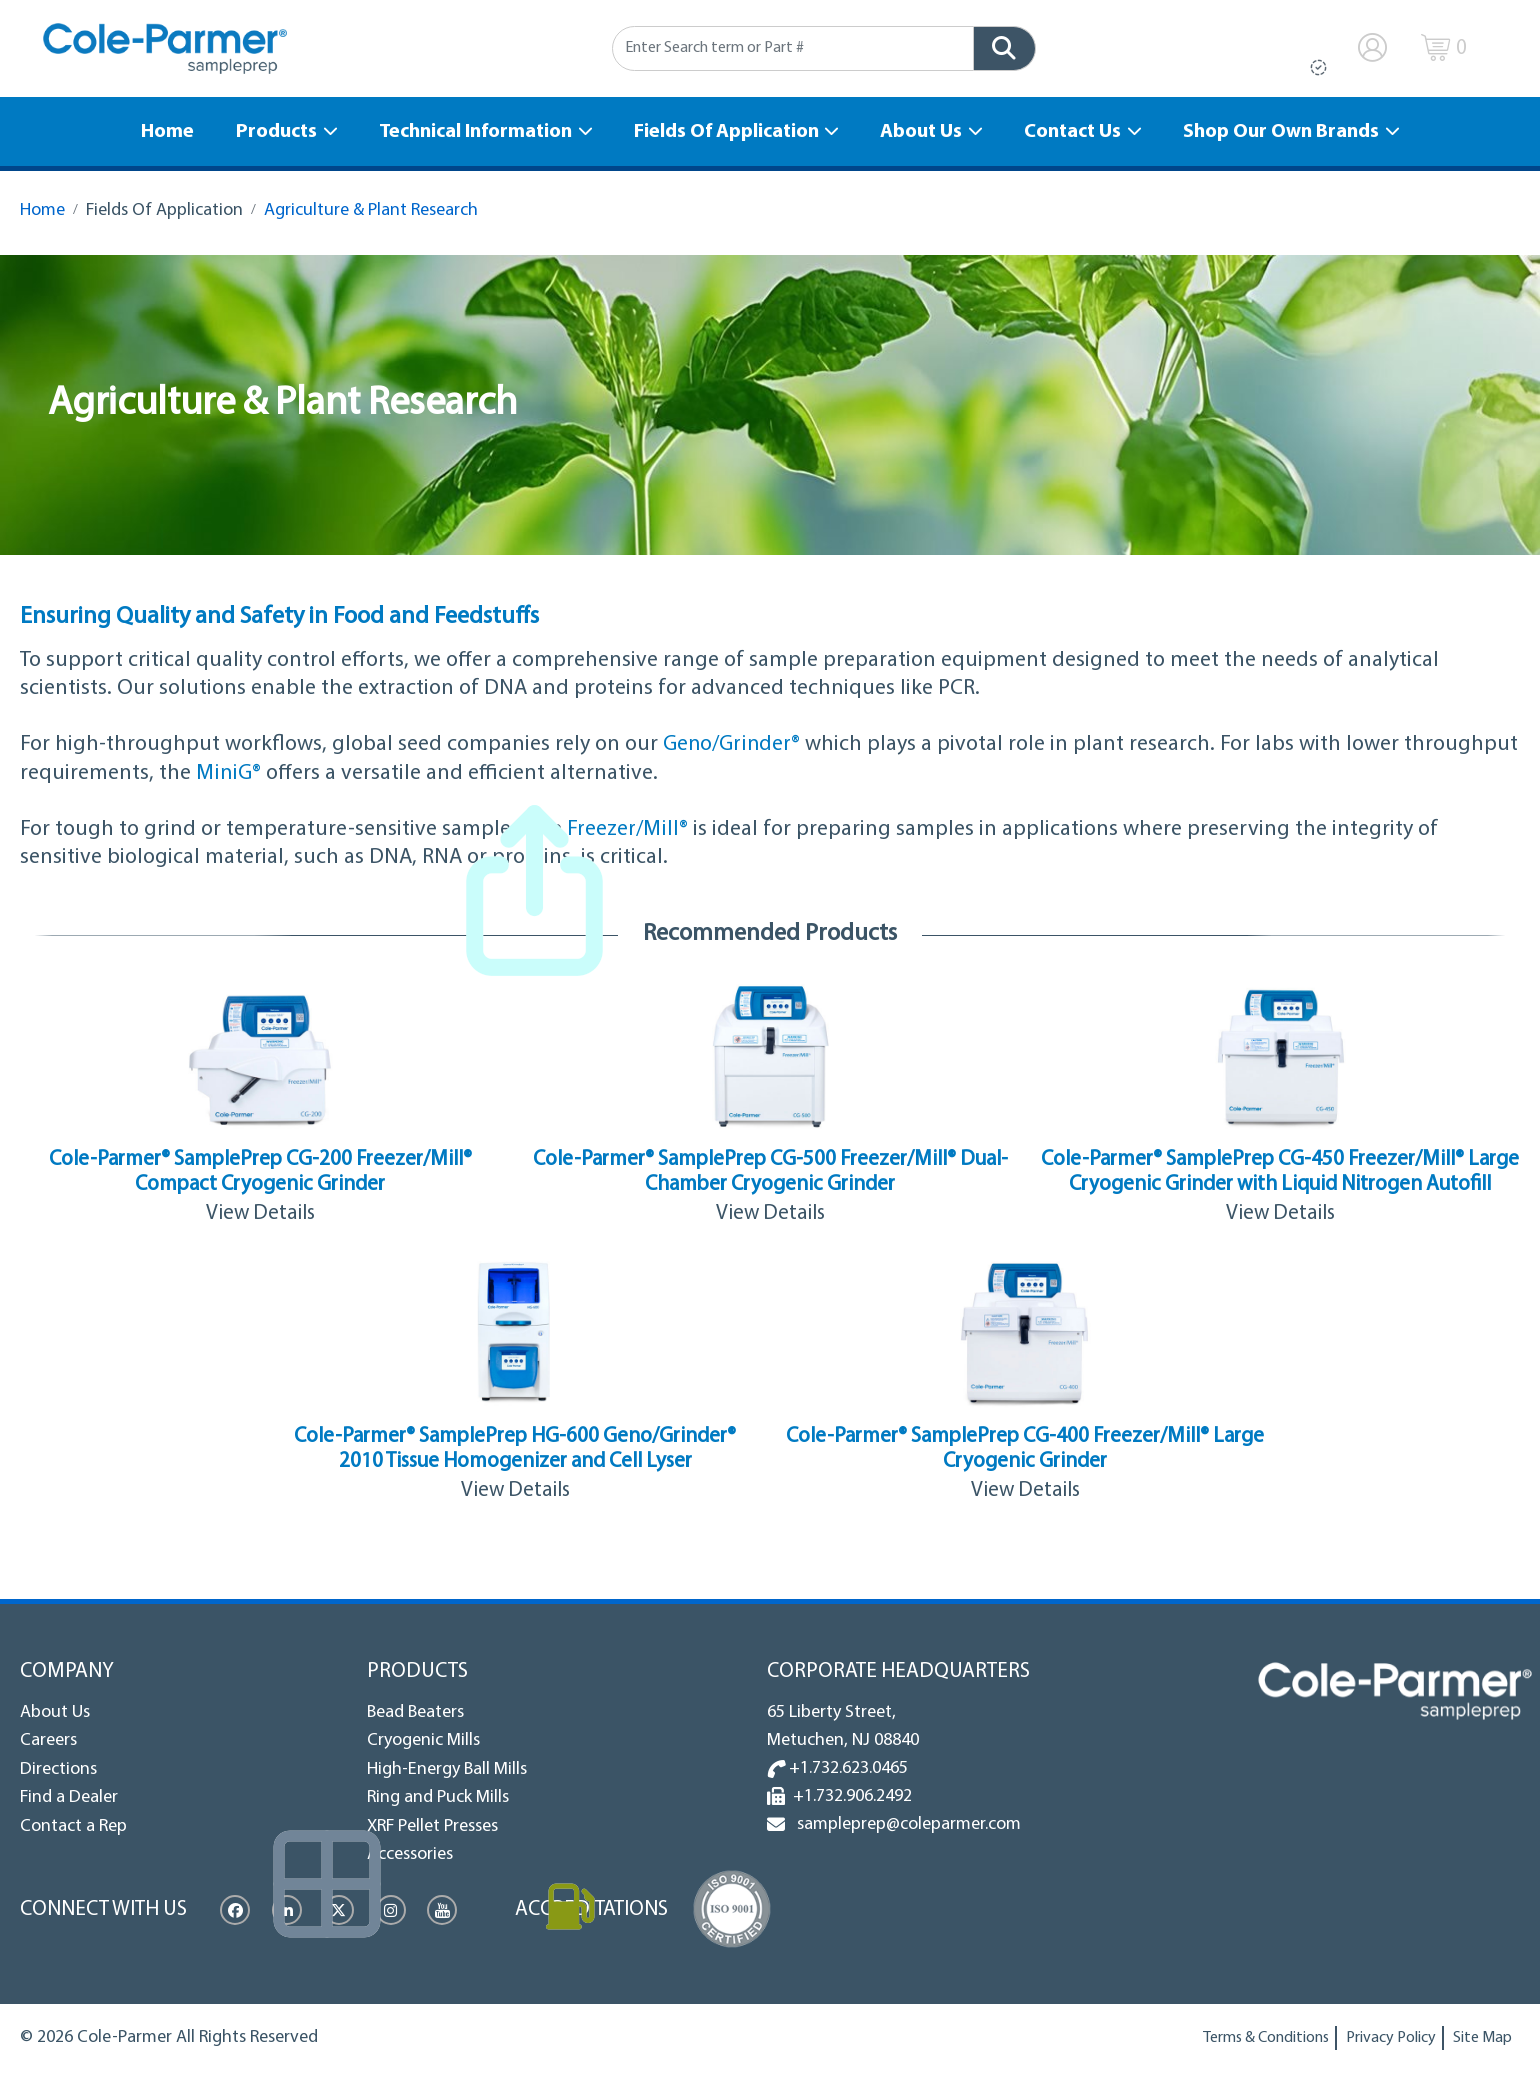  Describe the element at coordinates (534, 890) in the screenshot. I see `share this content` at that location.